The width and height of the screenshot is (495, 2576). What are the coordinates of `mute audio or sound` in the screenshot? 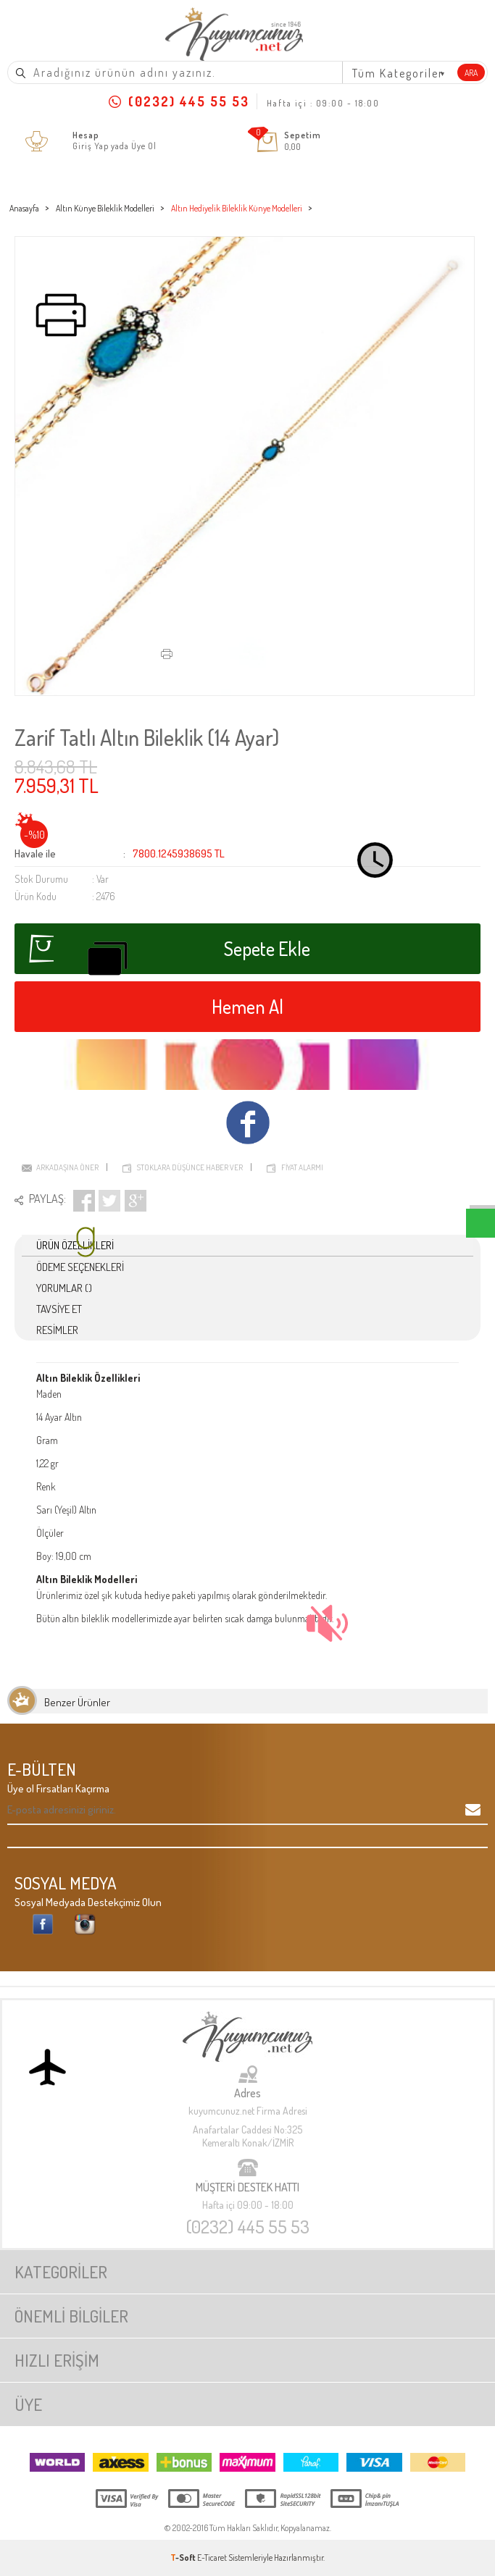 It's located at (326, 1623).